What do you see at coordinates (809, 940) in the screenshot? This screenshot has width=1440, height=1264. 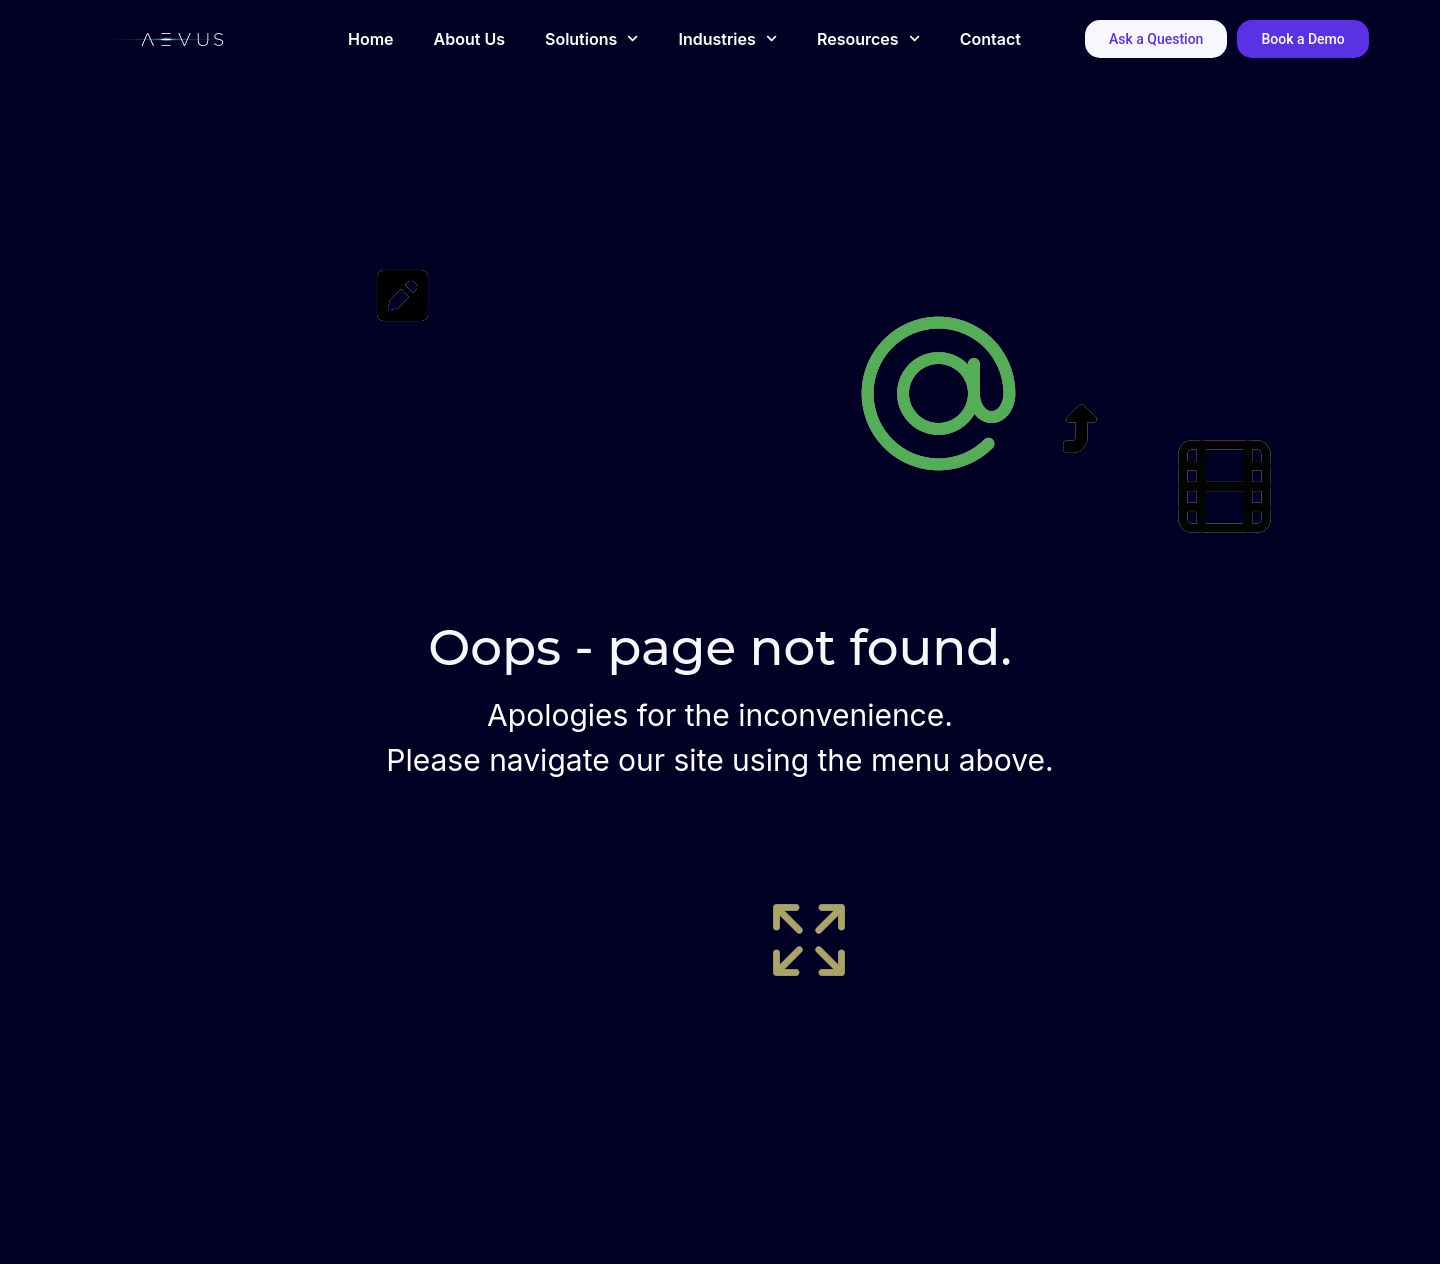 I see `expand to fullscreen mode` at bounding box center [809, 940].